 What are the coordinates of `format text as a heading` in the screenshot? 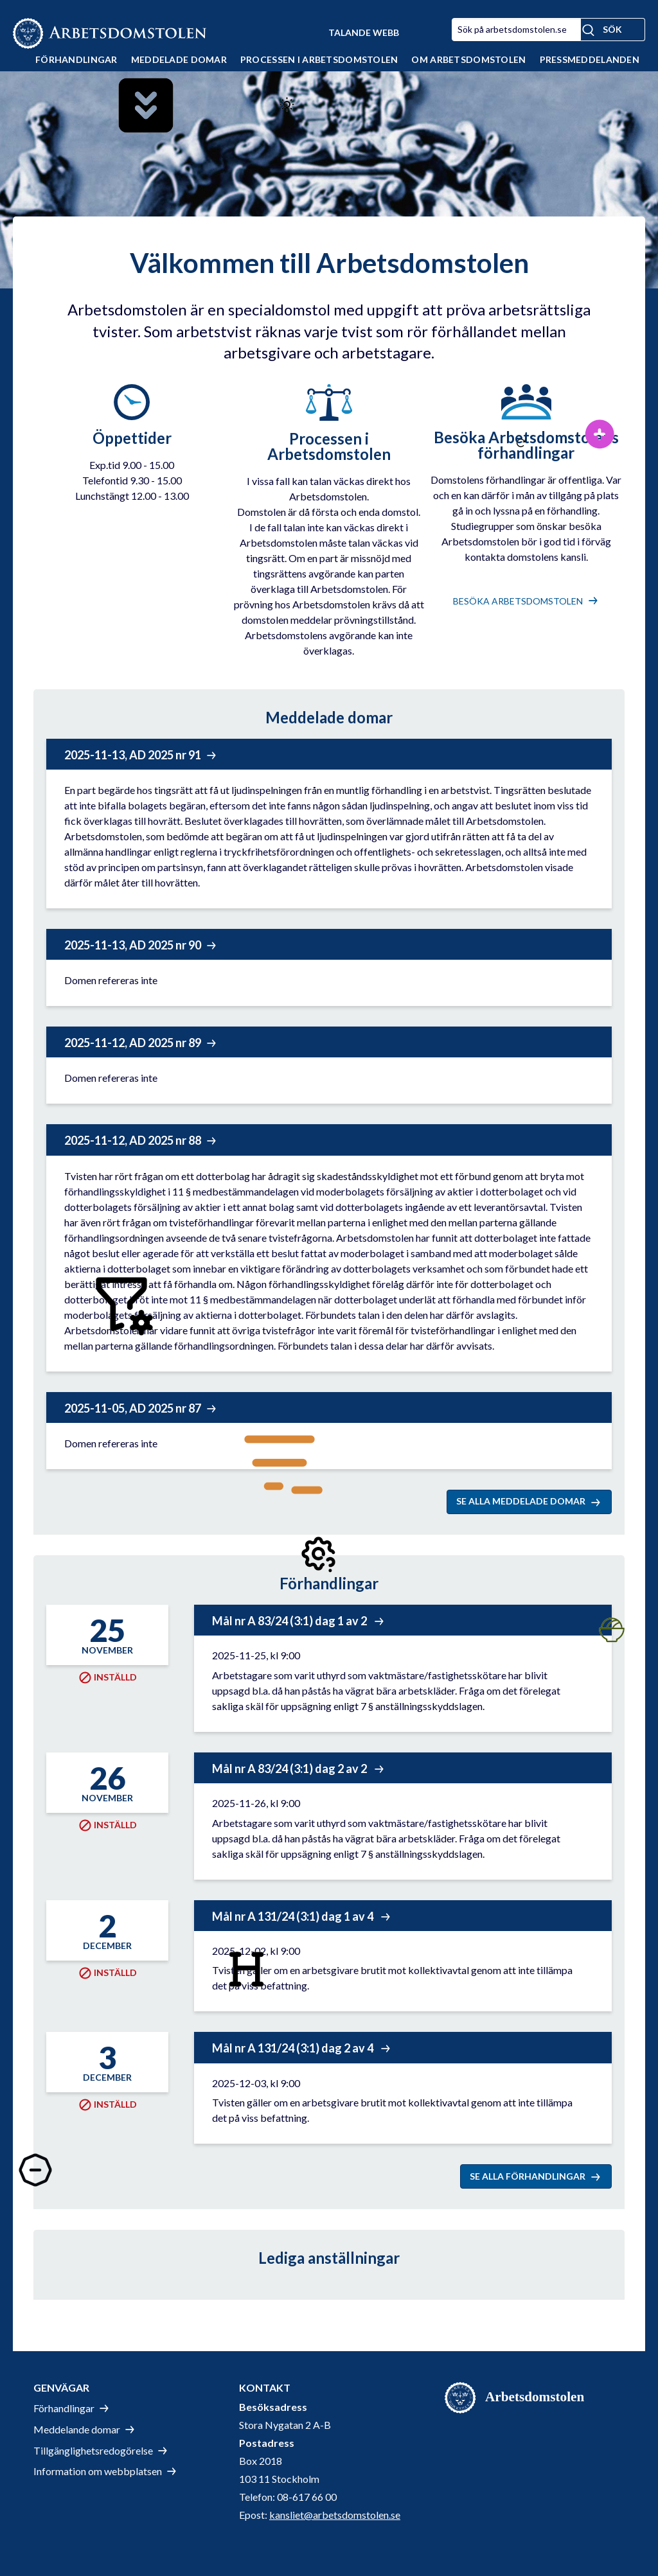 It's located at (246, 1969).